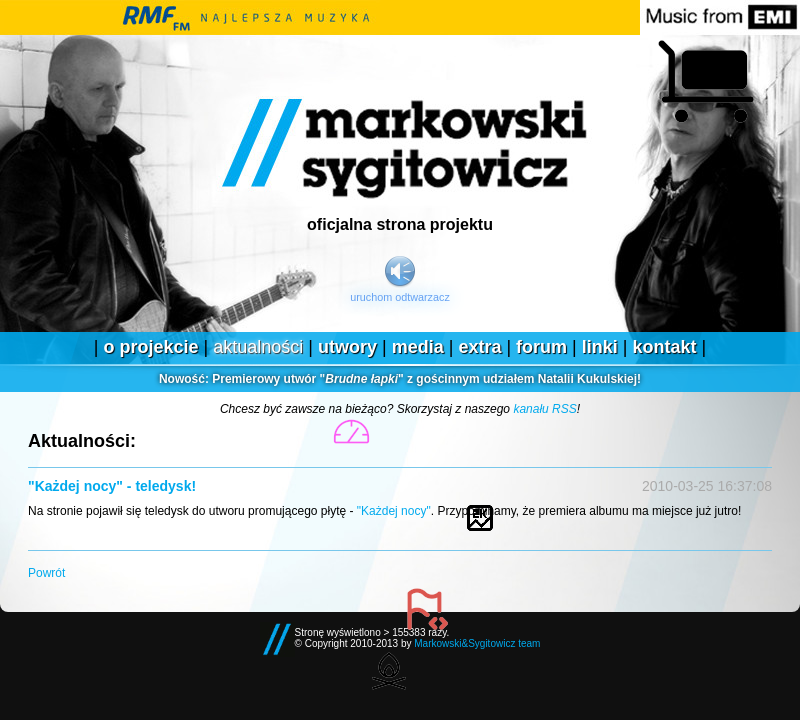  What do you see at coordinates (480, 518) in the screenshot?
I see `view 2K resolution video quality settings` at bounding box center [480, 518].